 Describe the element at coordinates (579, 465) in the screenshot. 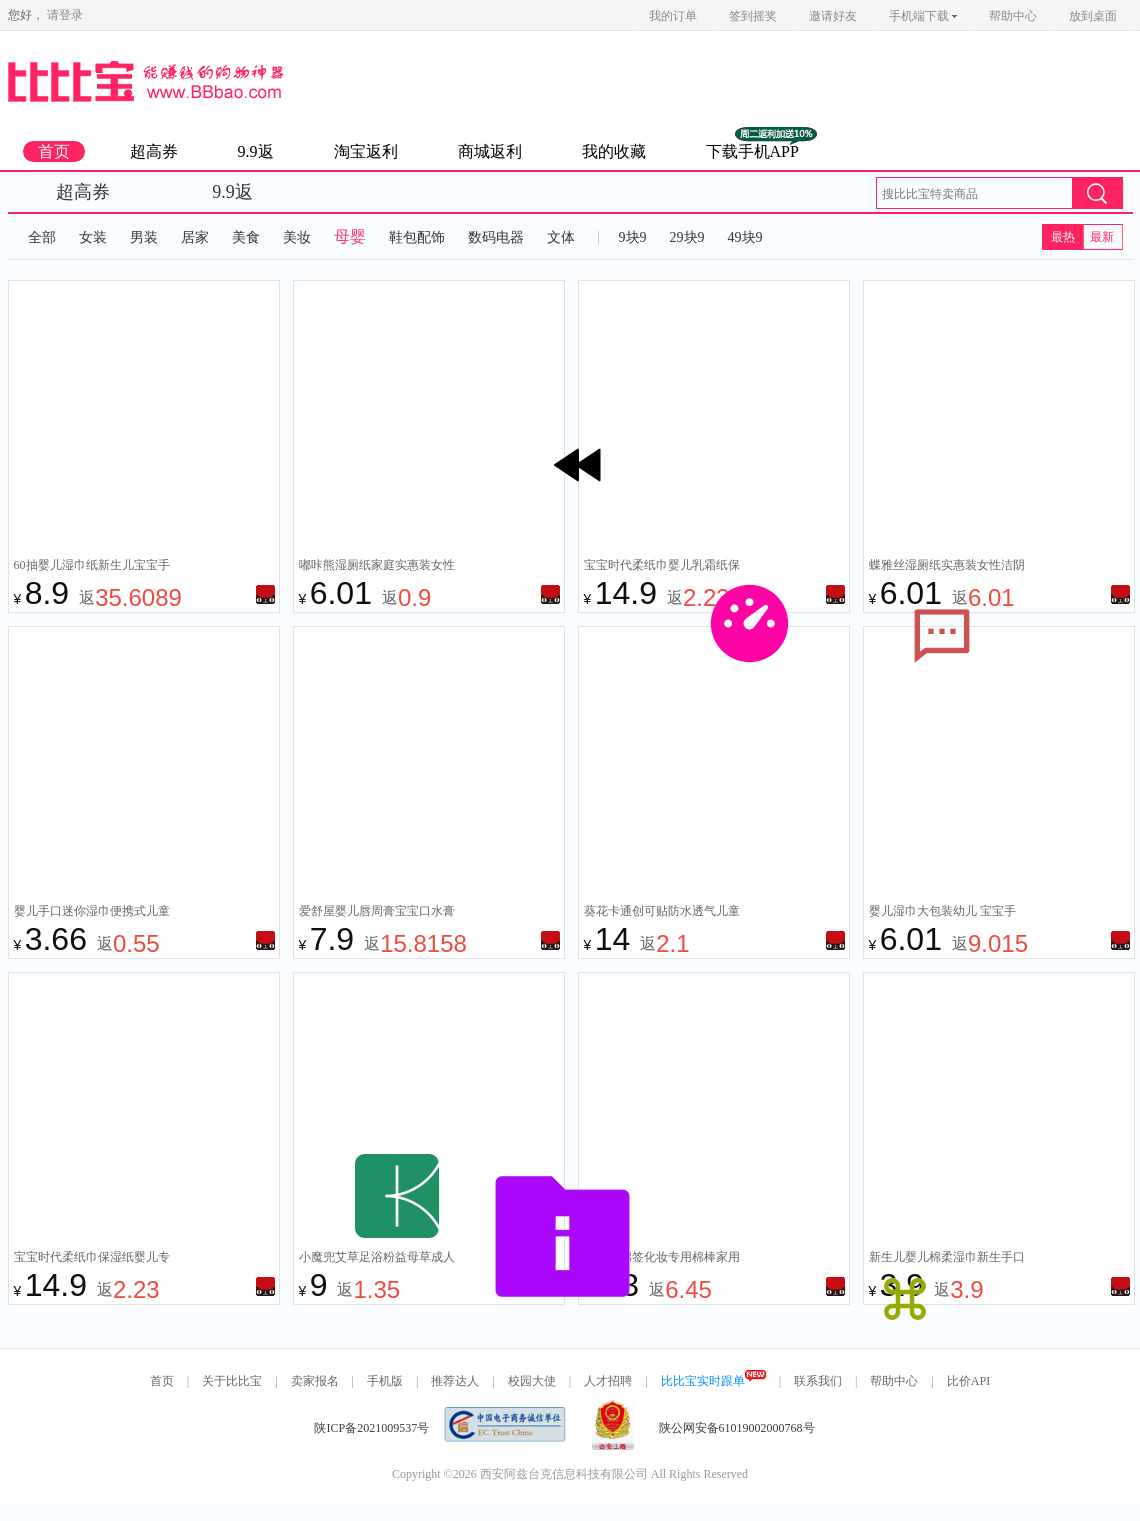

I see `rewind or skip backward in media playback` at that location.